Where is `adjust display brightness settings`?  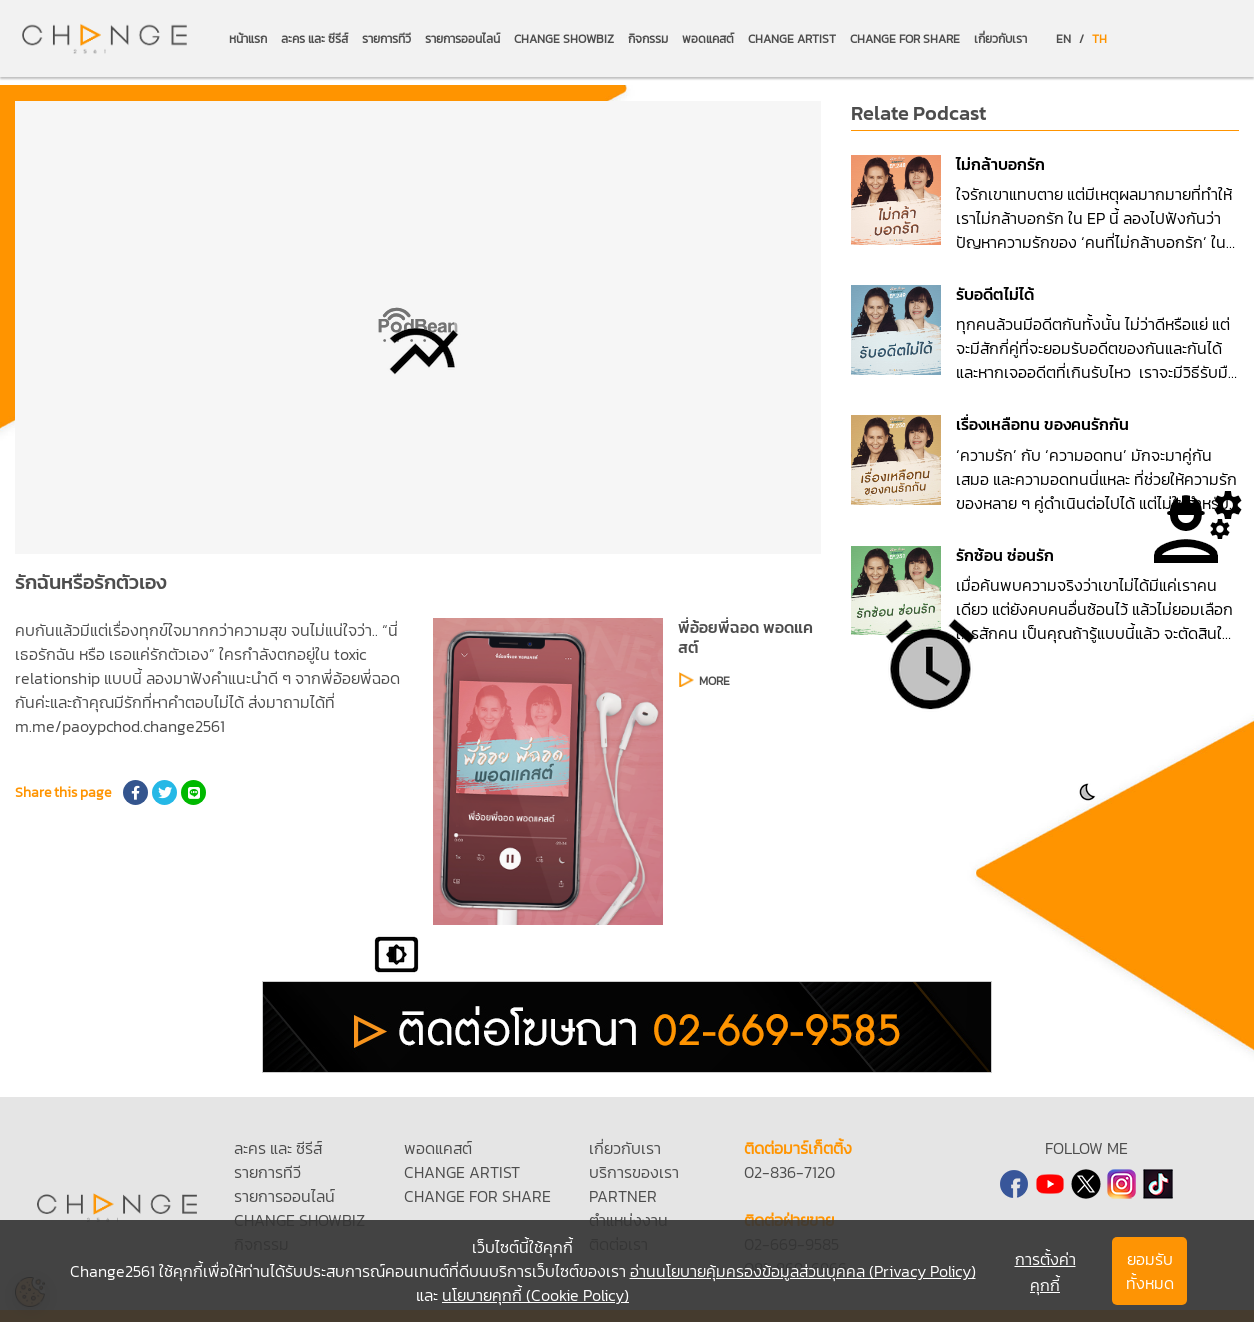
adjust display brightness settings is located at coordinates (396, 954).